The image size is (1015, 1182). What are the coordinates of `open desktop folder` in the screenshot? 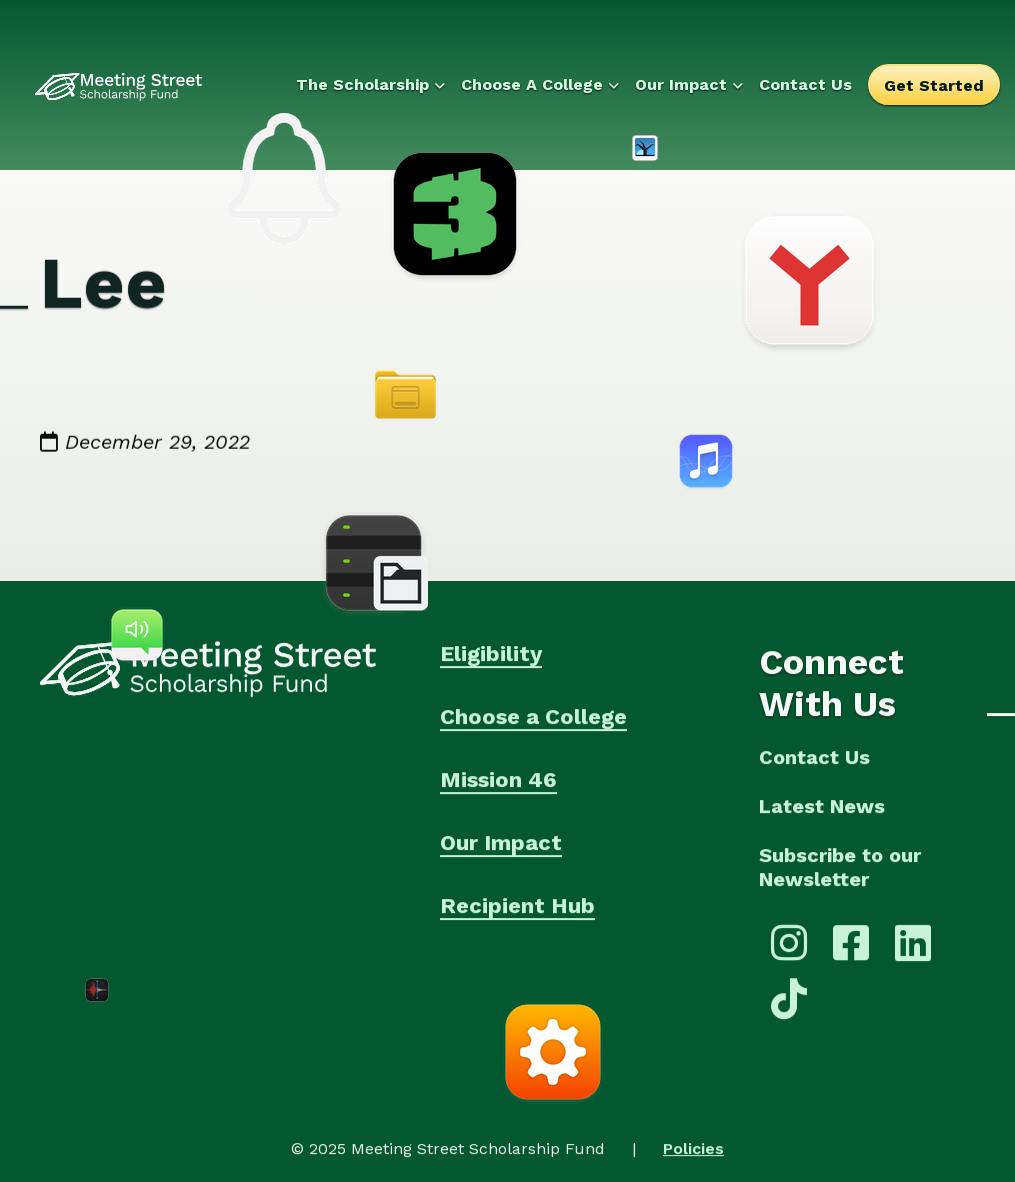 It's located at (405, 394).